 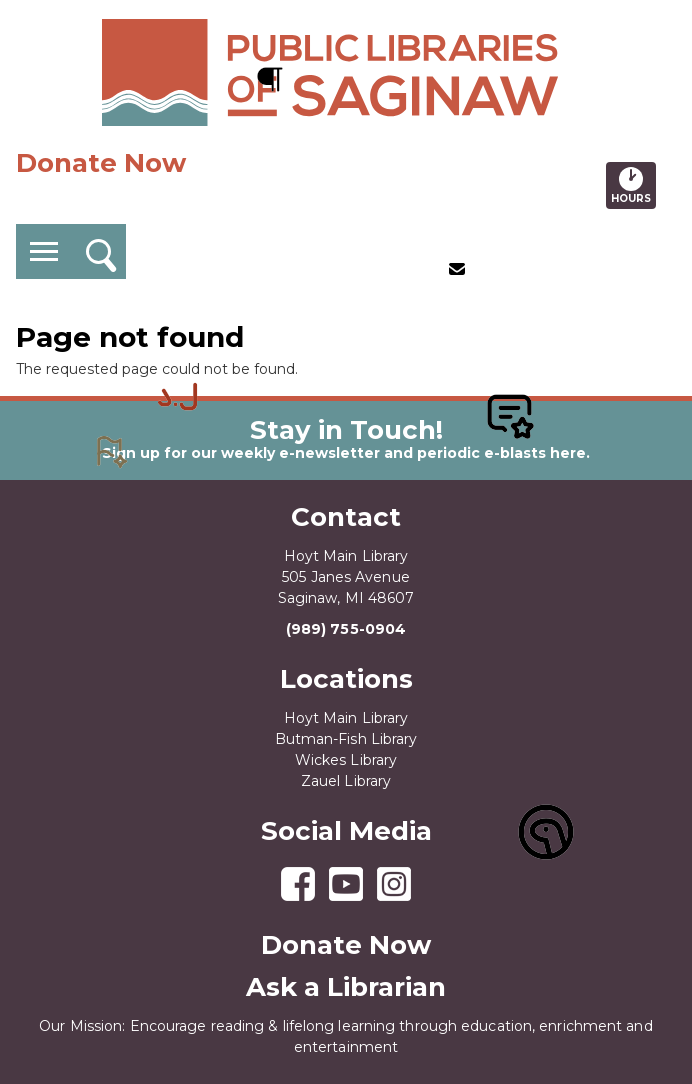 I want to click on link to Deno runtime or project, so click(x=546, y=832).